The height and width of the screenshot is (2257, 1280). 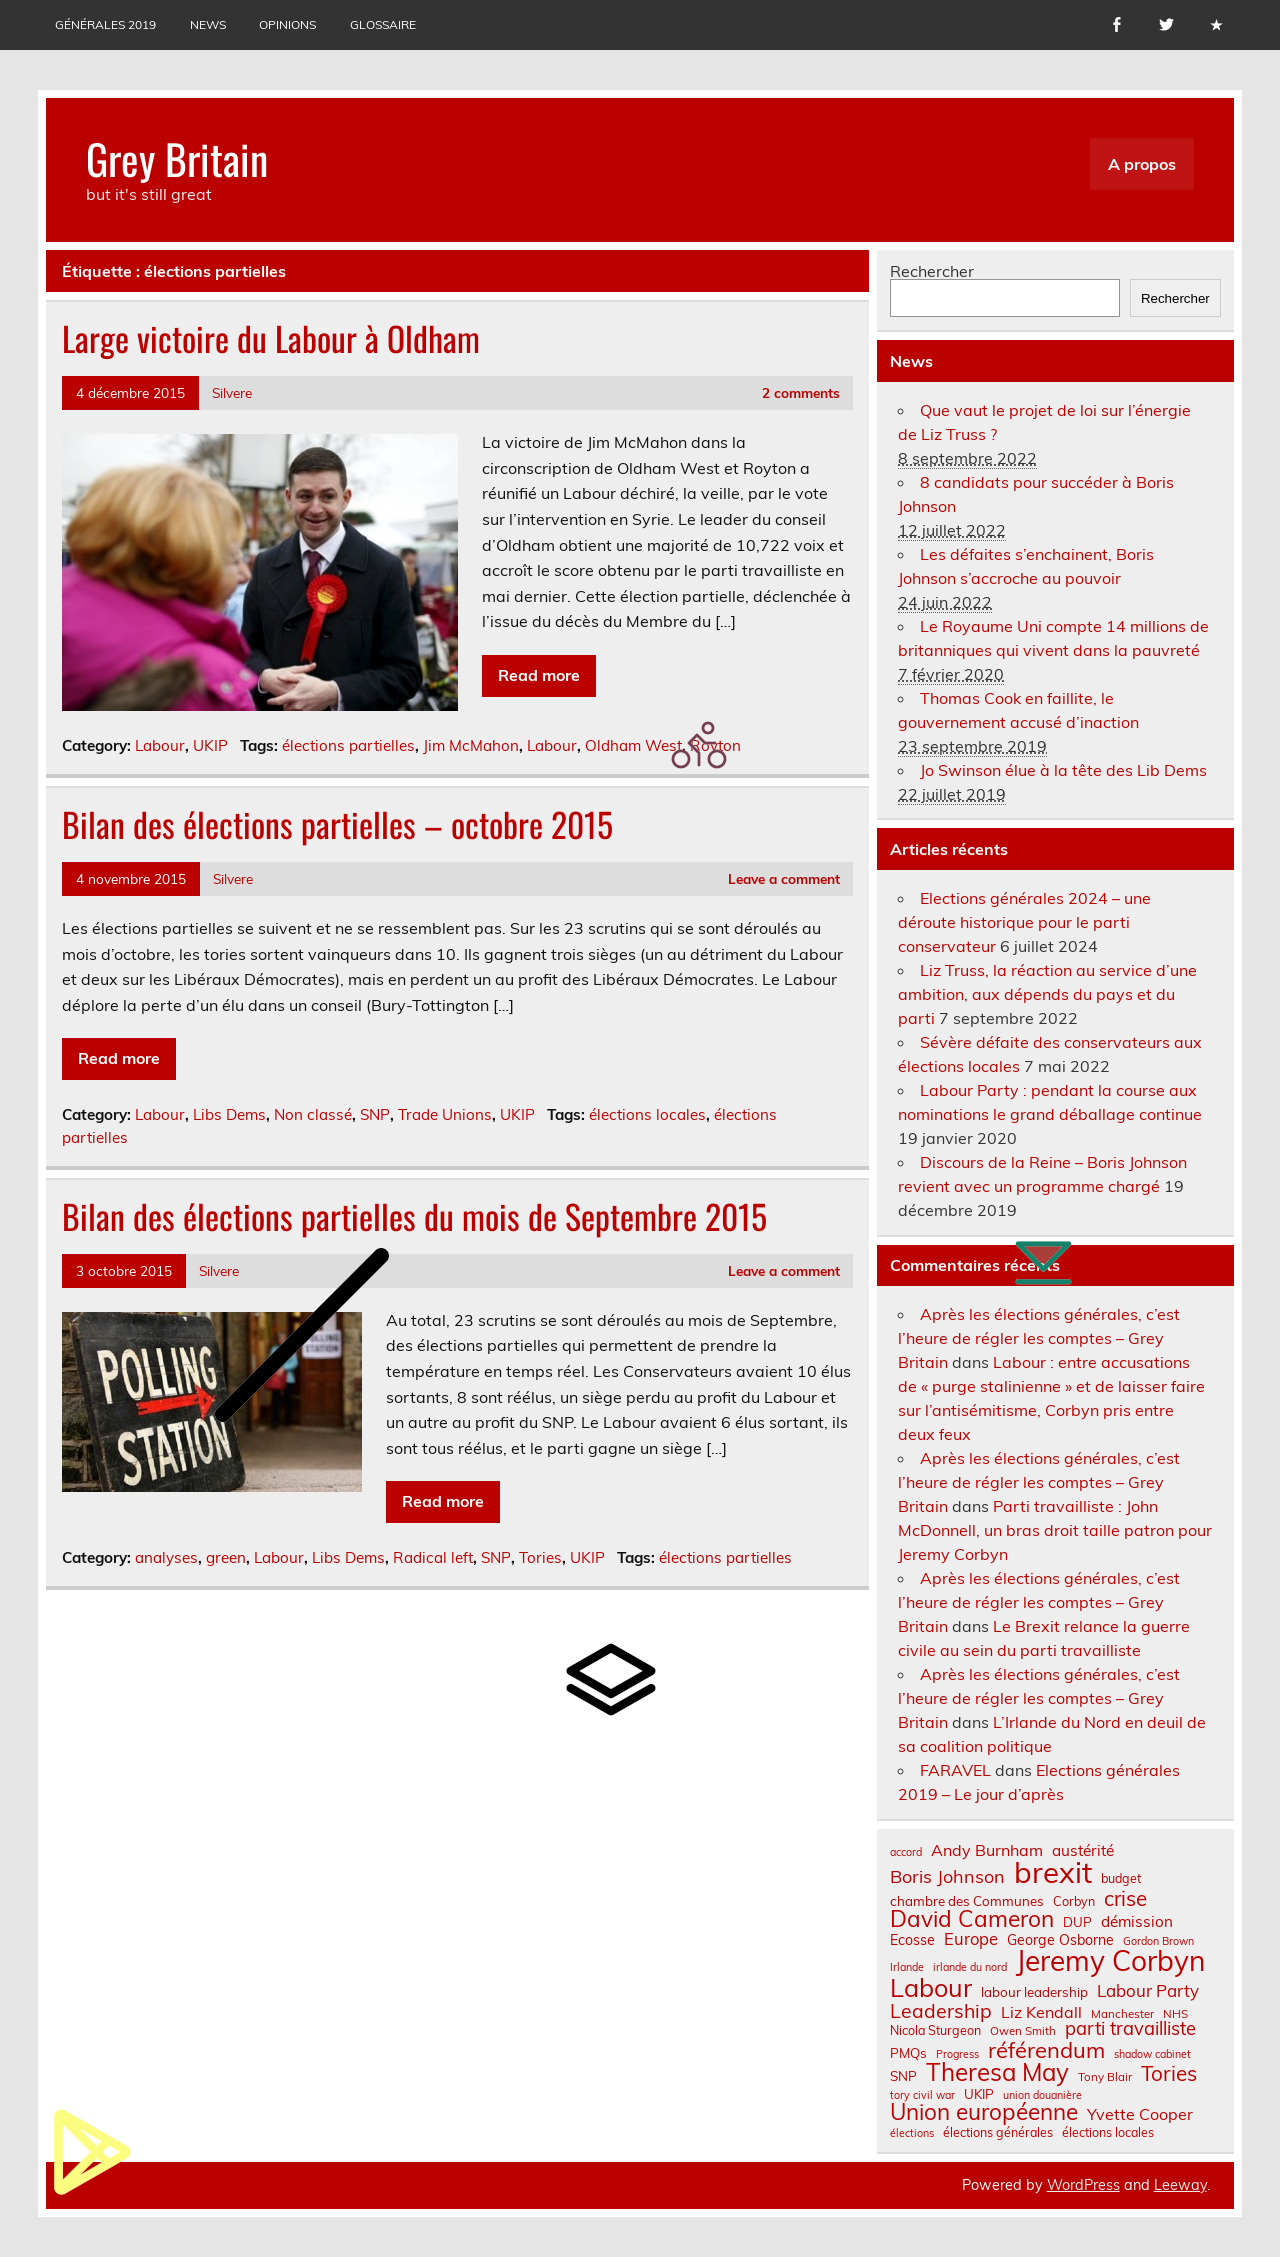 What do you see at coordinates (302, 1335) in the screenshot?
I see `indicates a disabled or unavailable feature` at bounding box center [302, 1335].